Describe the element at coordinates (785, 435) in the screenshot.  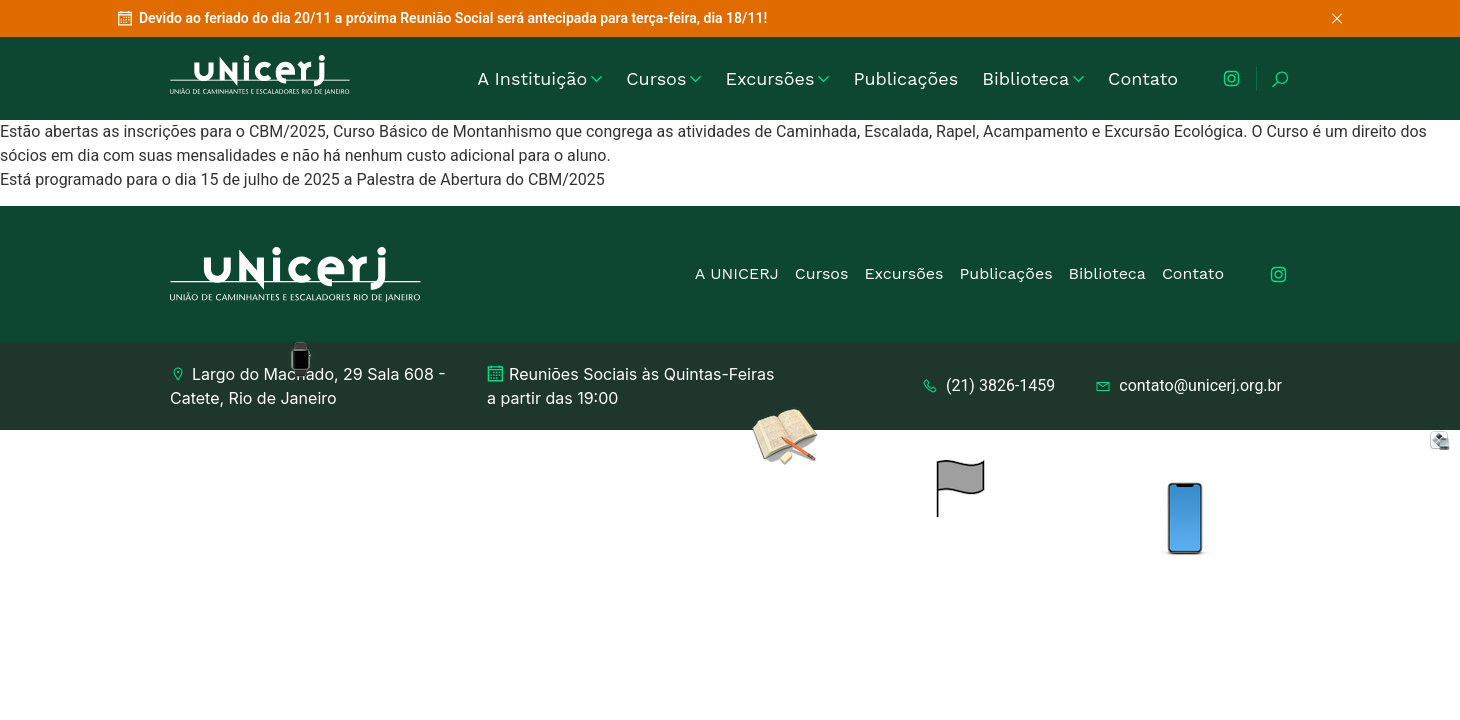
I see `access hanja character conversion tool` at that location.